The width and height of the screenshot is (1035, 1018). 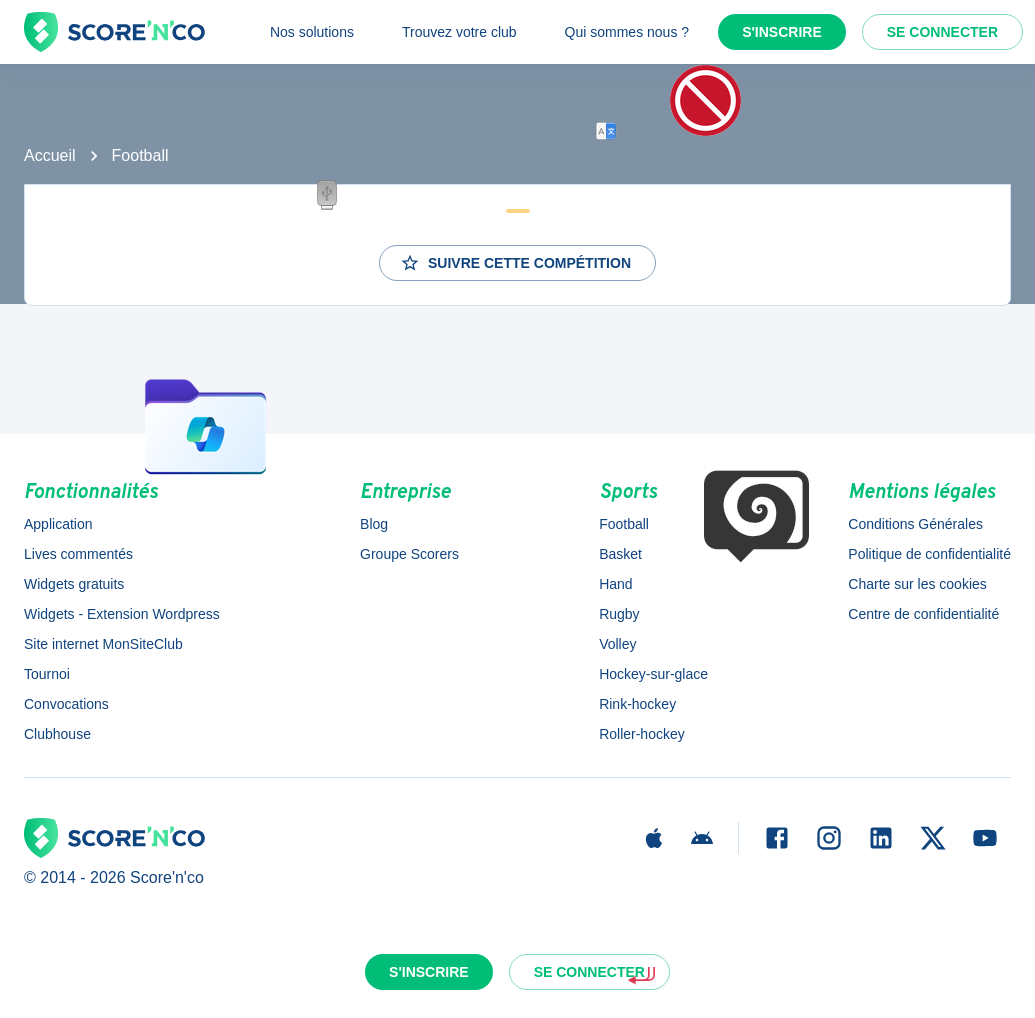 I want to click on open folder containing Microsoft Copilot files, so click(x=205, y=430).